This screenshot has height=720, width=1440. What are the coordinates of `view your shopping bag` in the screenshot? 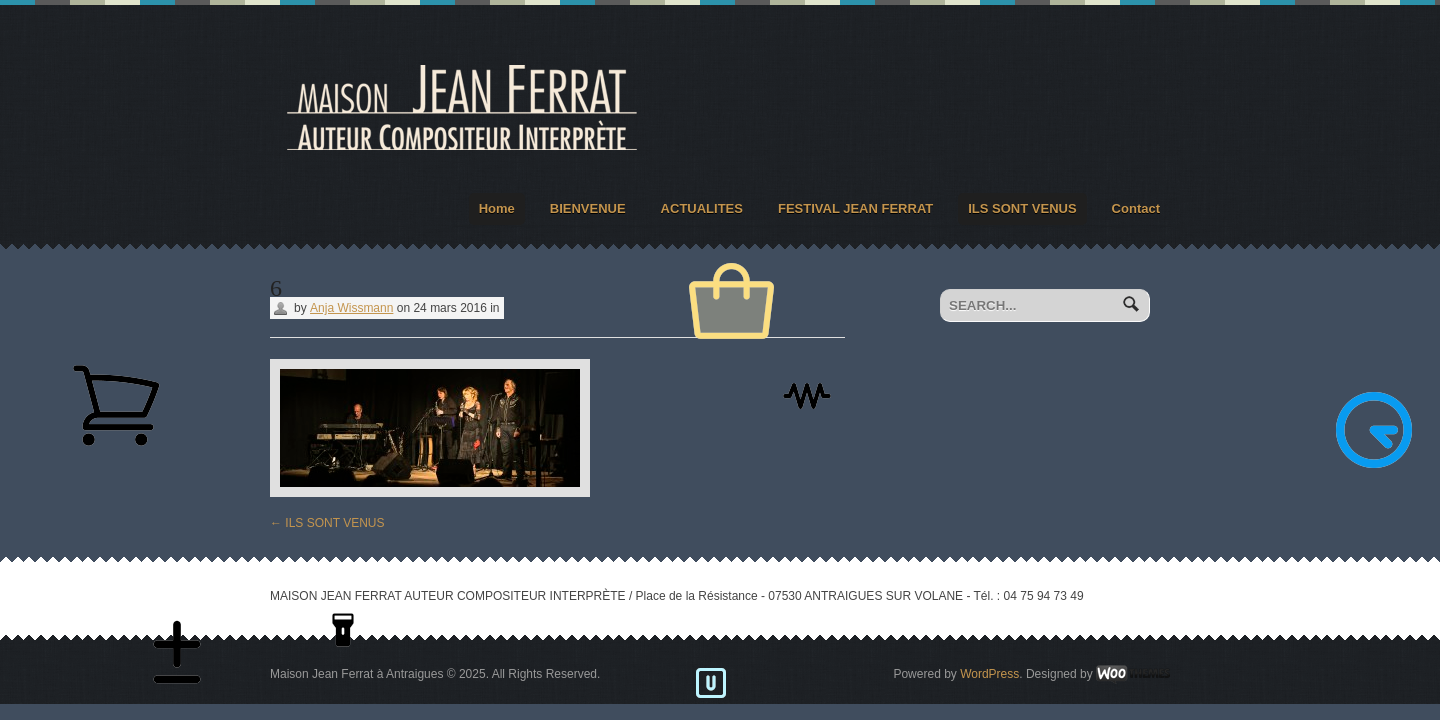 It's located at (731, 305).